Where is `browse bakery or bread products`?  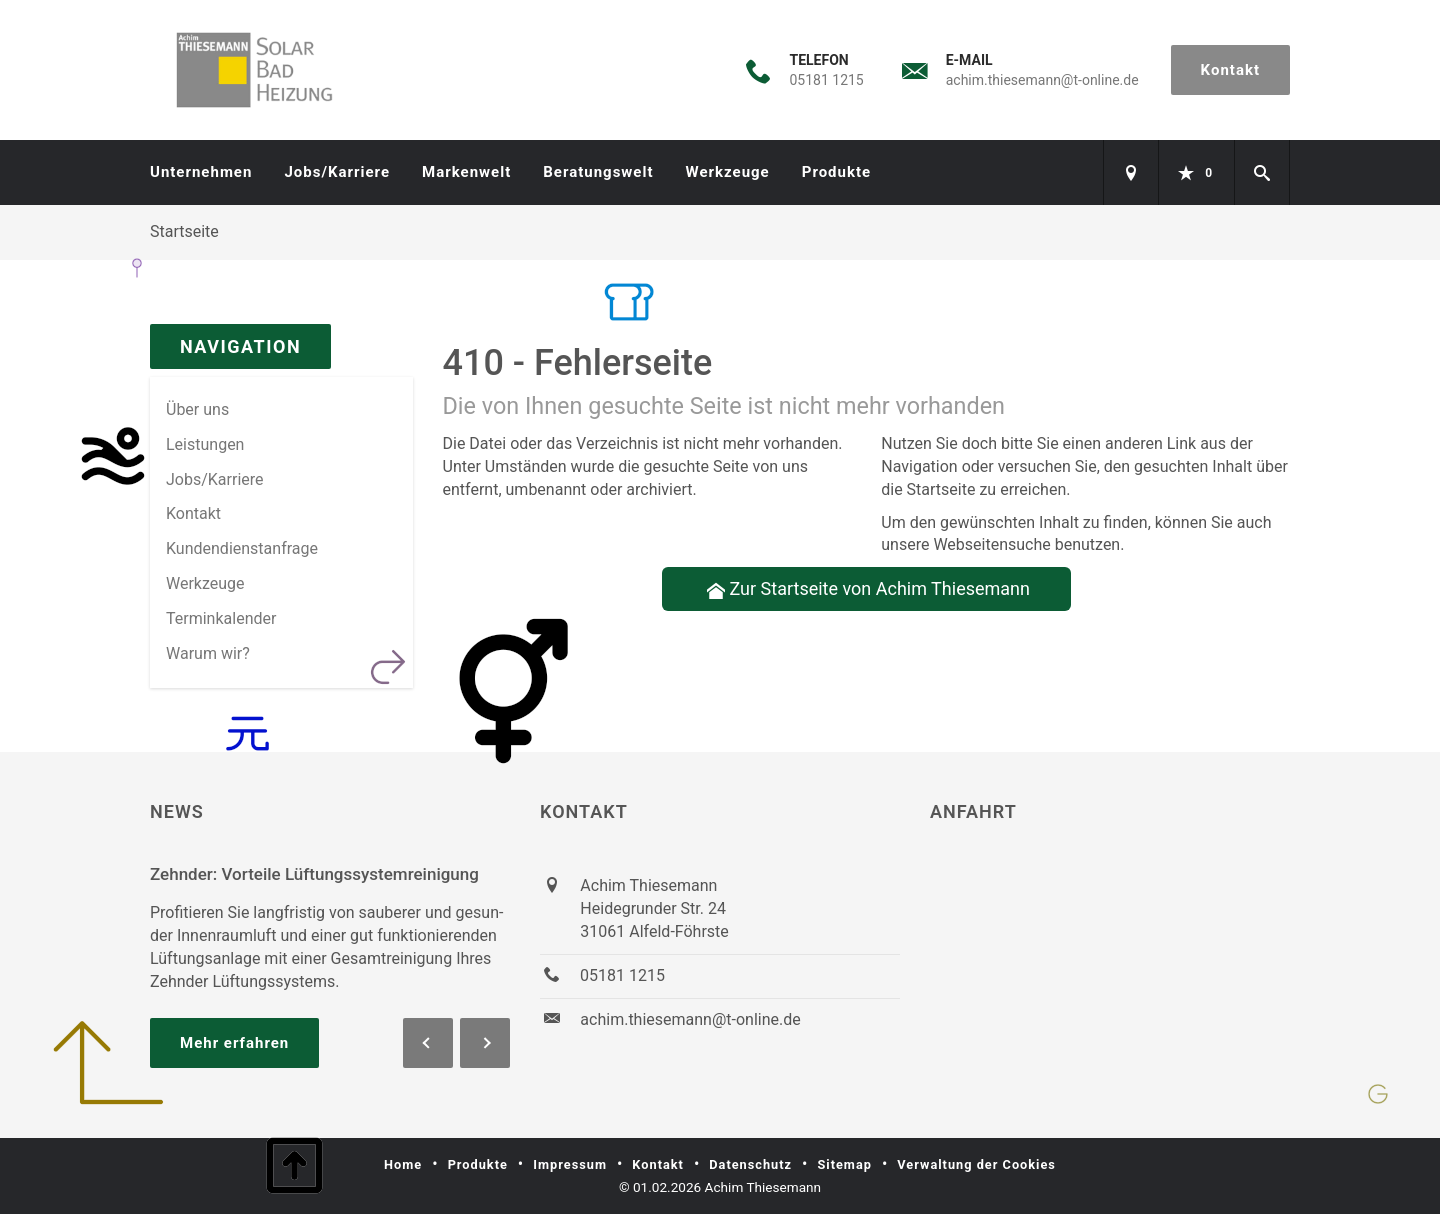 browse bakery or bread products is located at coordinates (630, 302).